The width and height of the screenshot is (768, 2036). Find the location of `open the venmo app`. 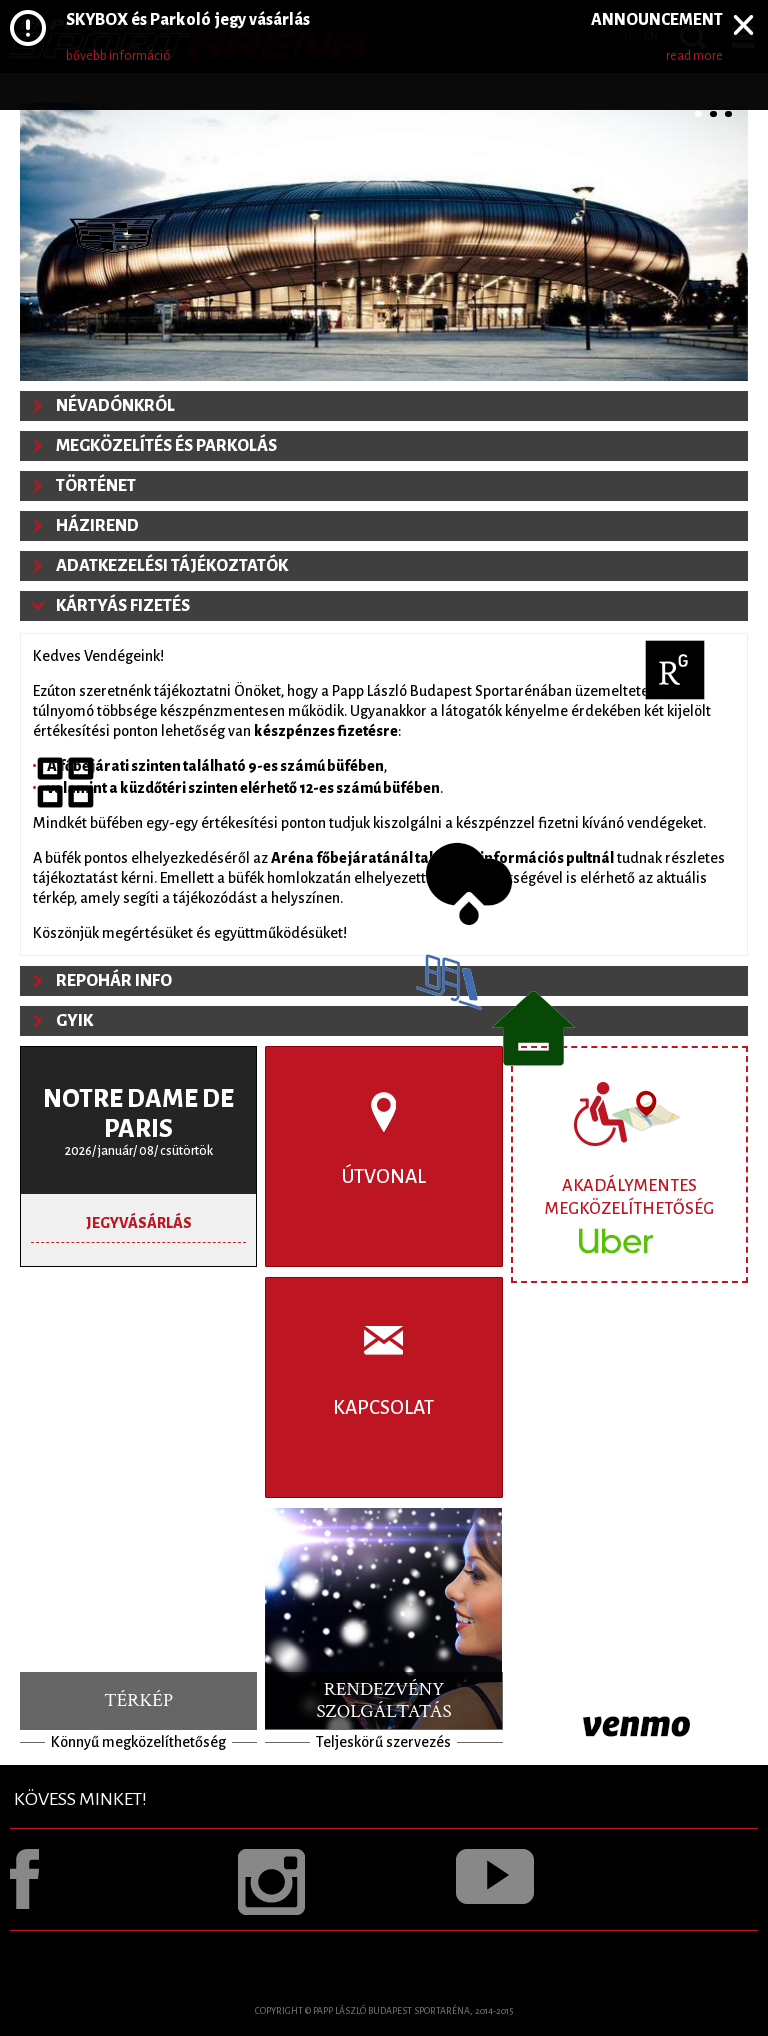

open the venmo app is located at coordinates (636, 1726).